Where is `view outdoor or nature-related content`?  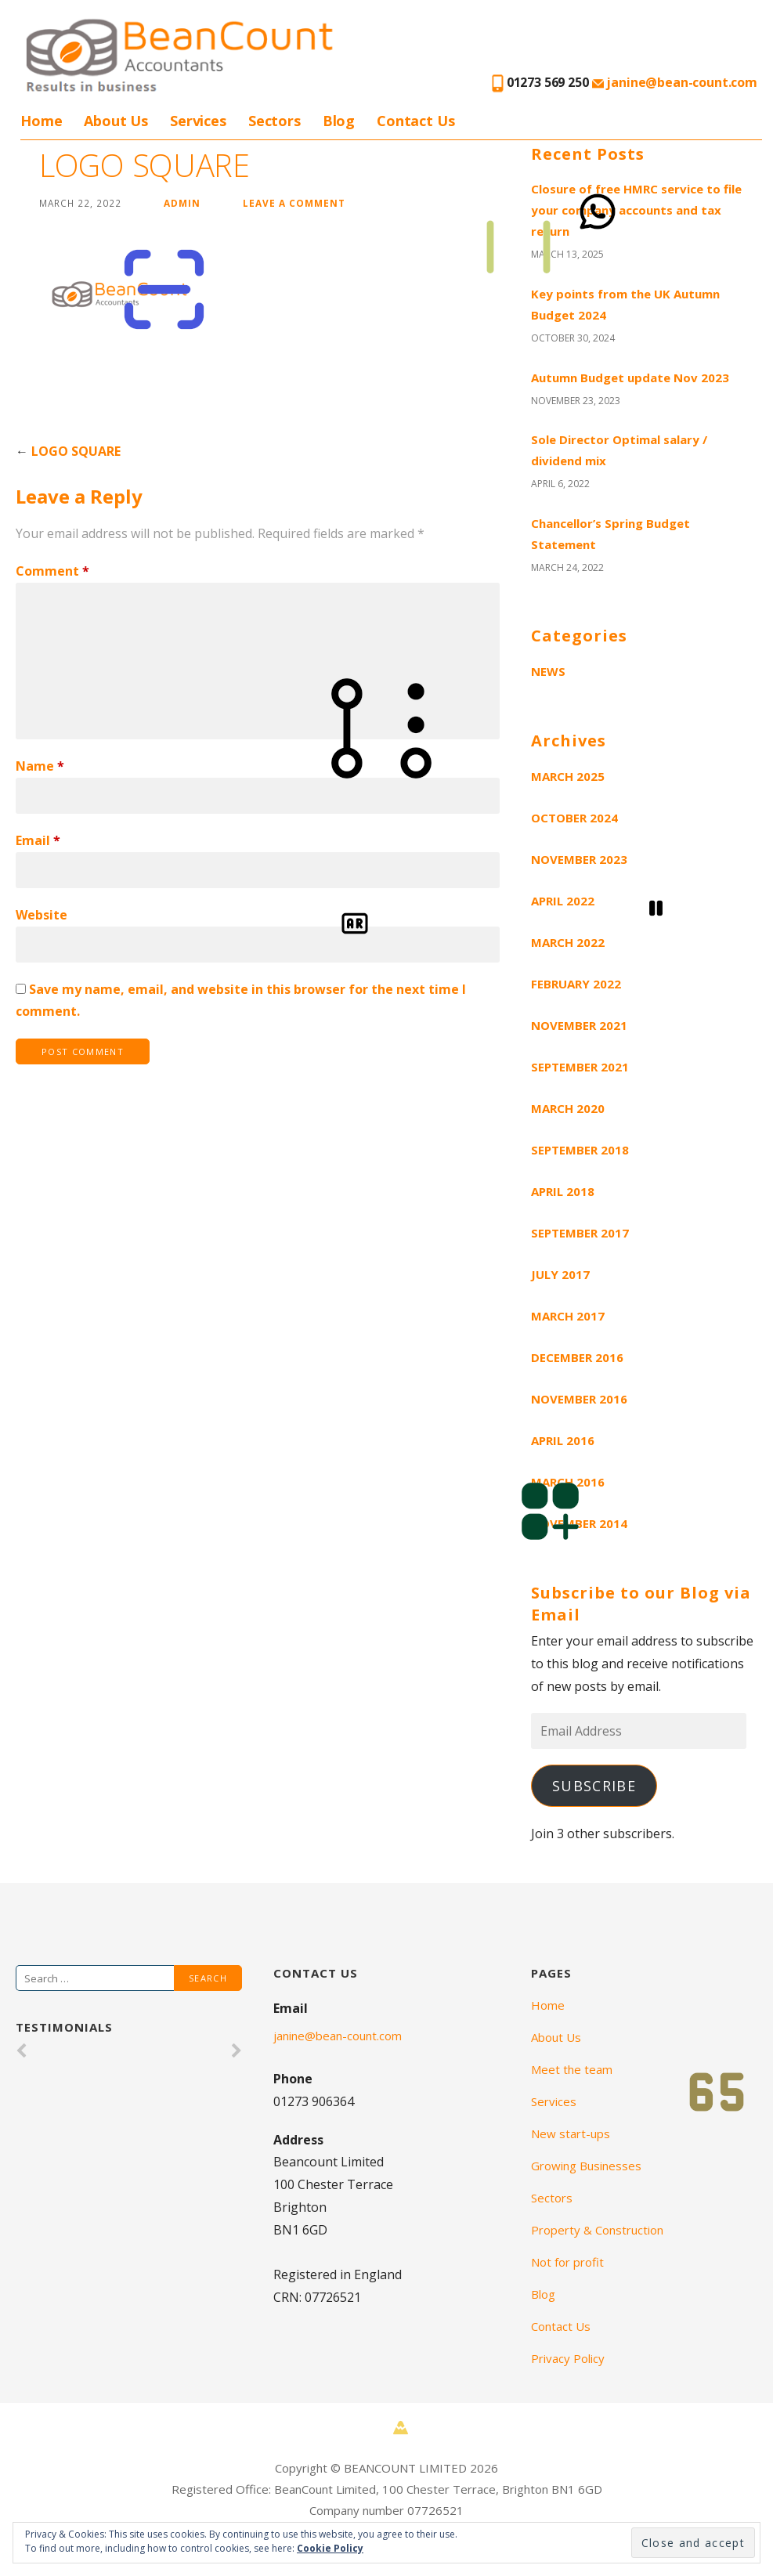
view outdoor or nature-related content is located at coordinates (400, 2427).